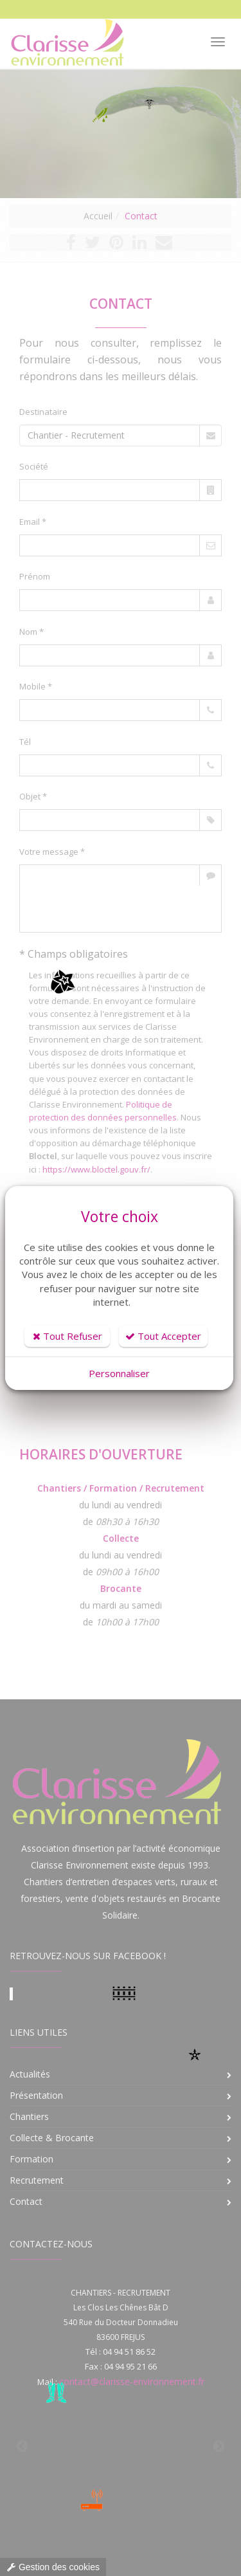  What do you see at coordinates (124, 1993) in the screenshot?
I see `access train or railway station information` at bounding box center [124, 1993].